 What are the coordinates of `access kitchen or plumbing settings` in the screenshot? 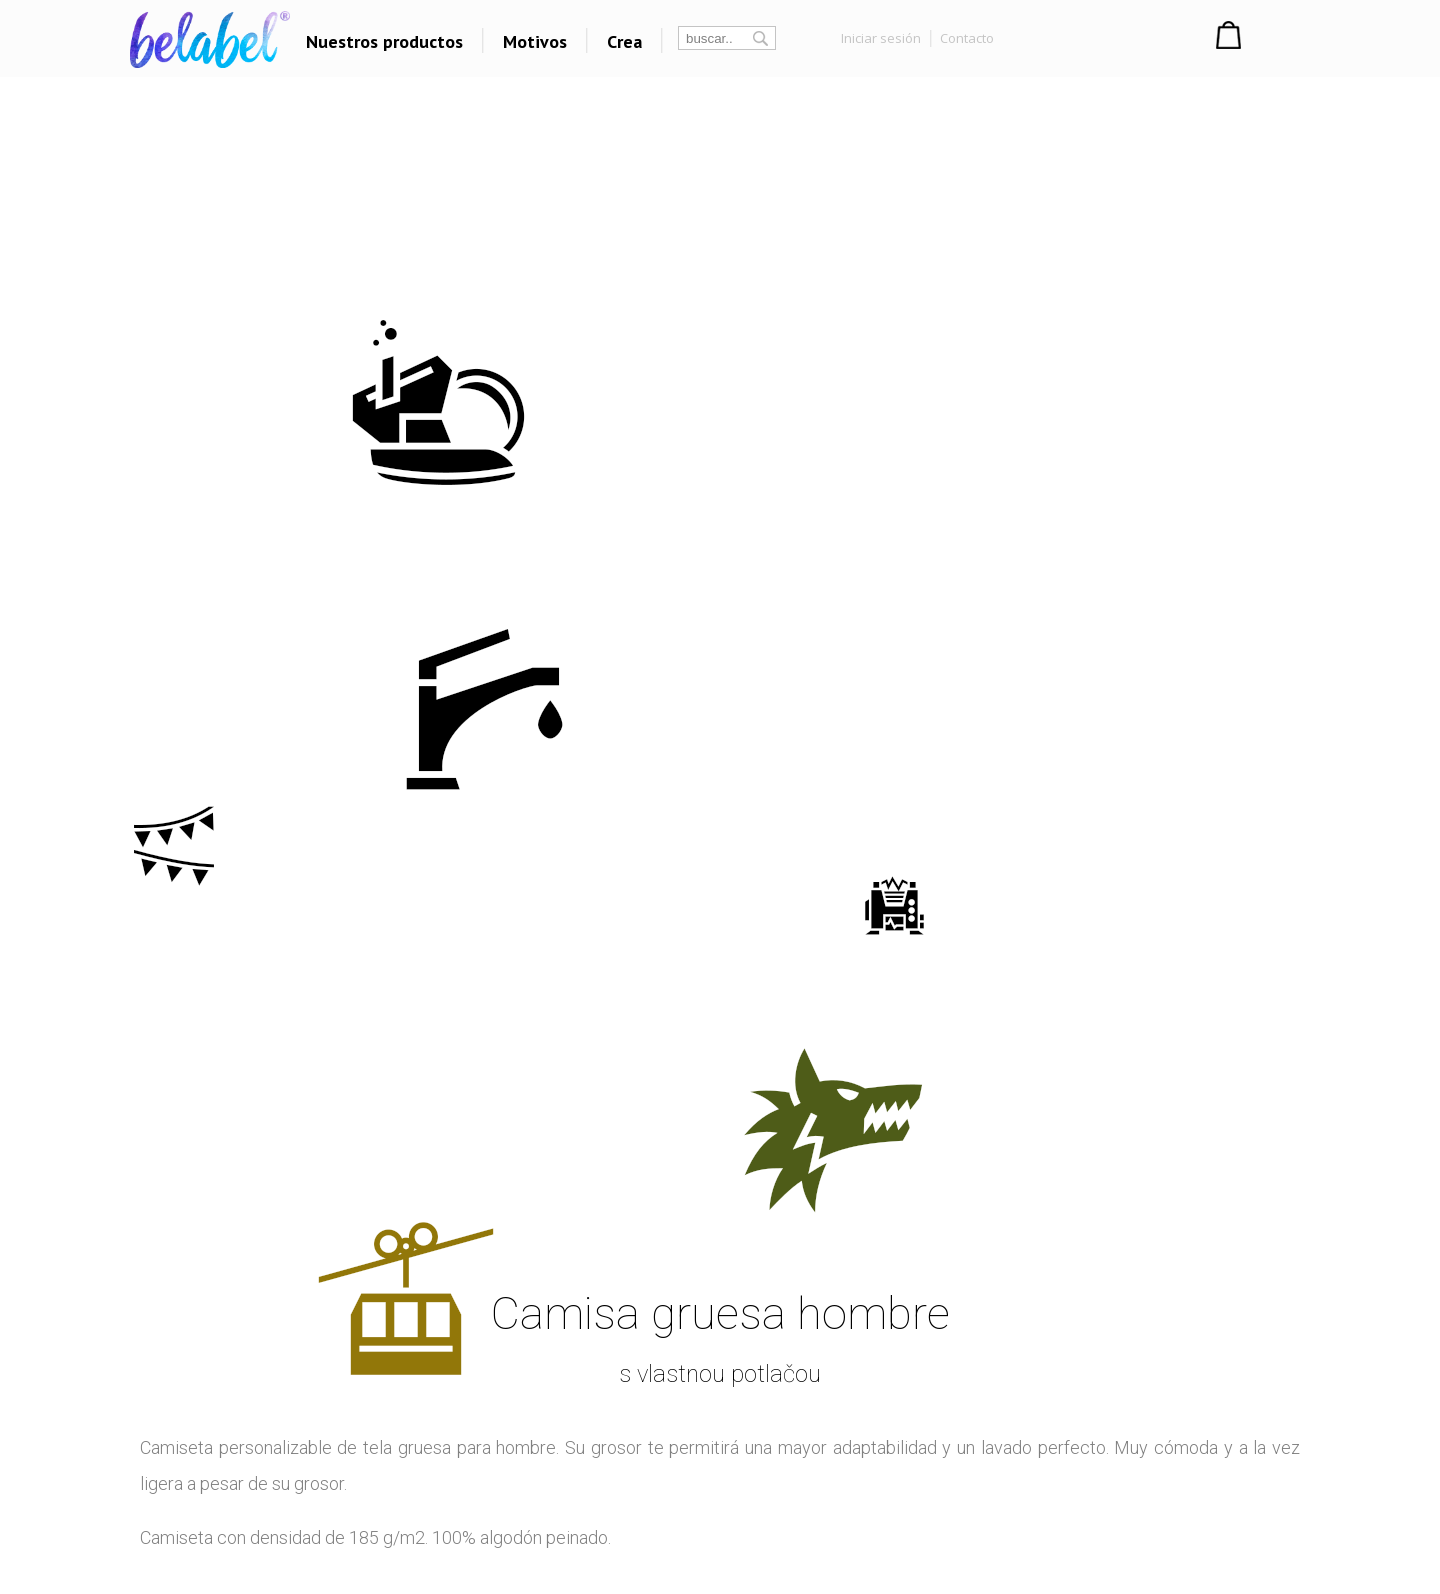 It's located at (489, 701).